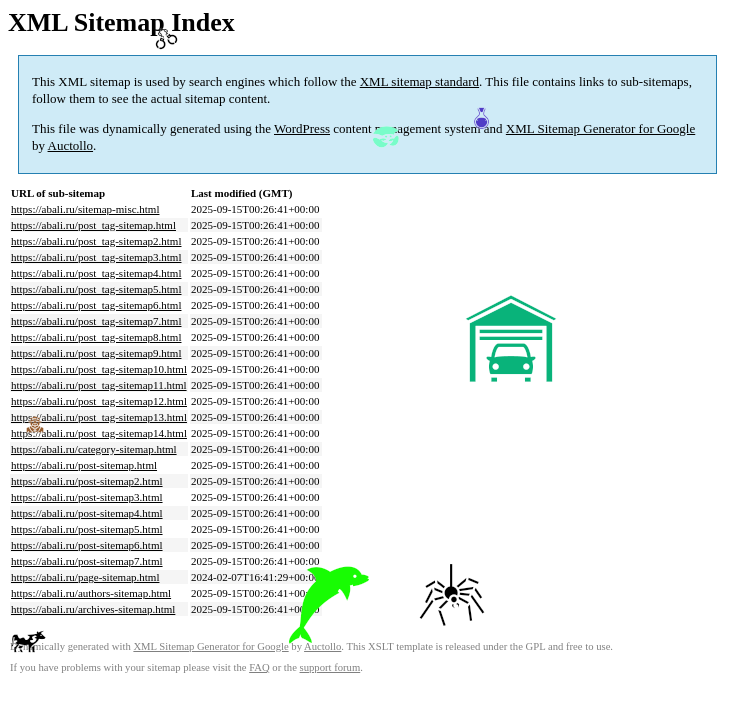 The image size is (735, 720). I want to click on crab character or creature in a game interface, so click(386, 137).